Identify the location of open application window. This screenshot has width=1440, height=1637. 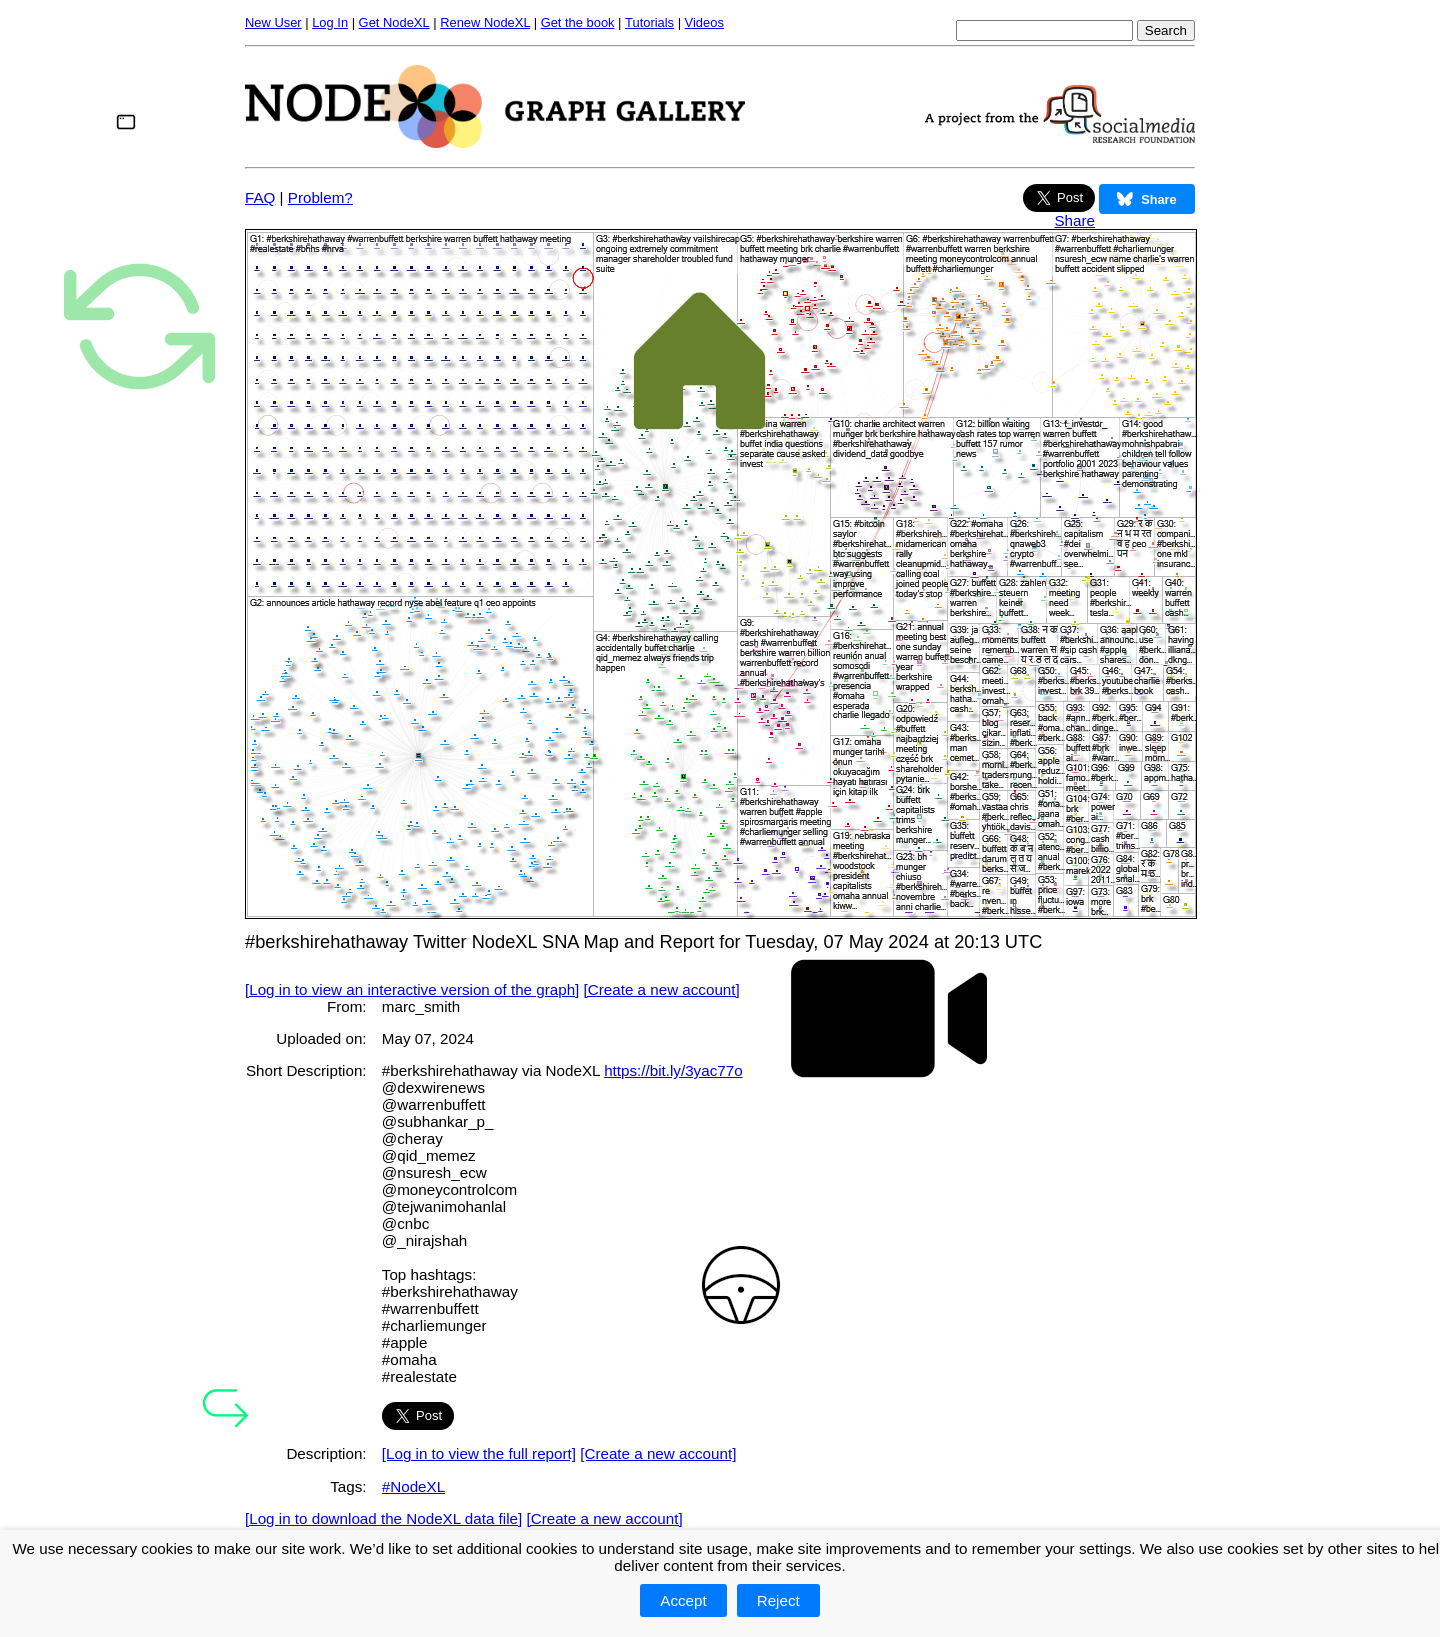
(126, 122).